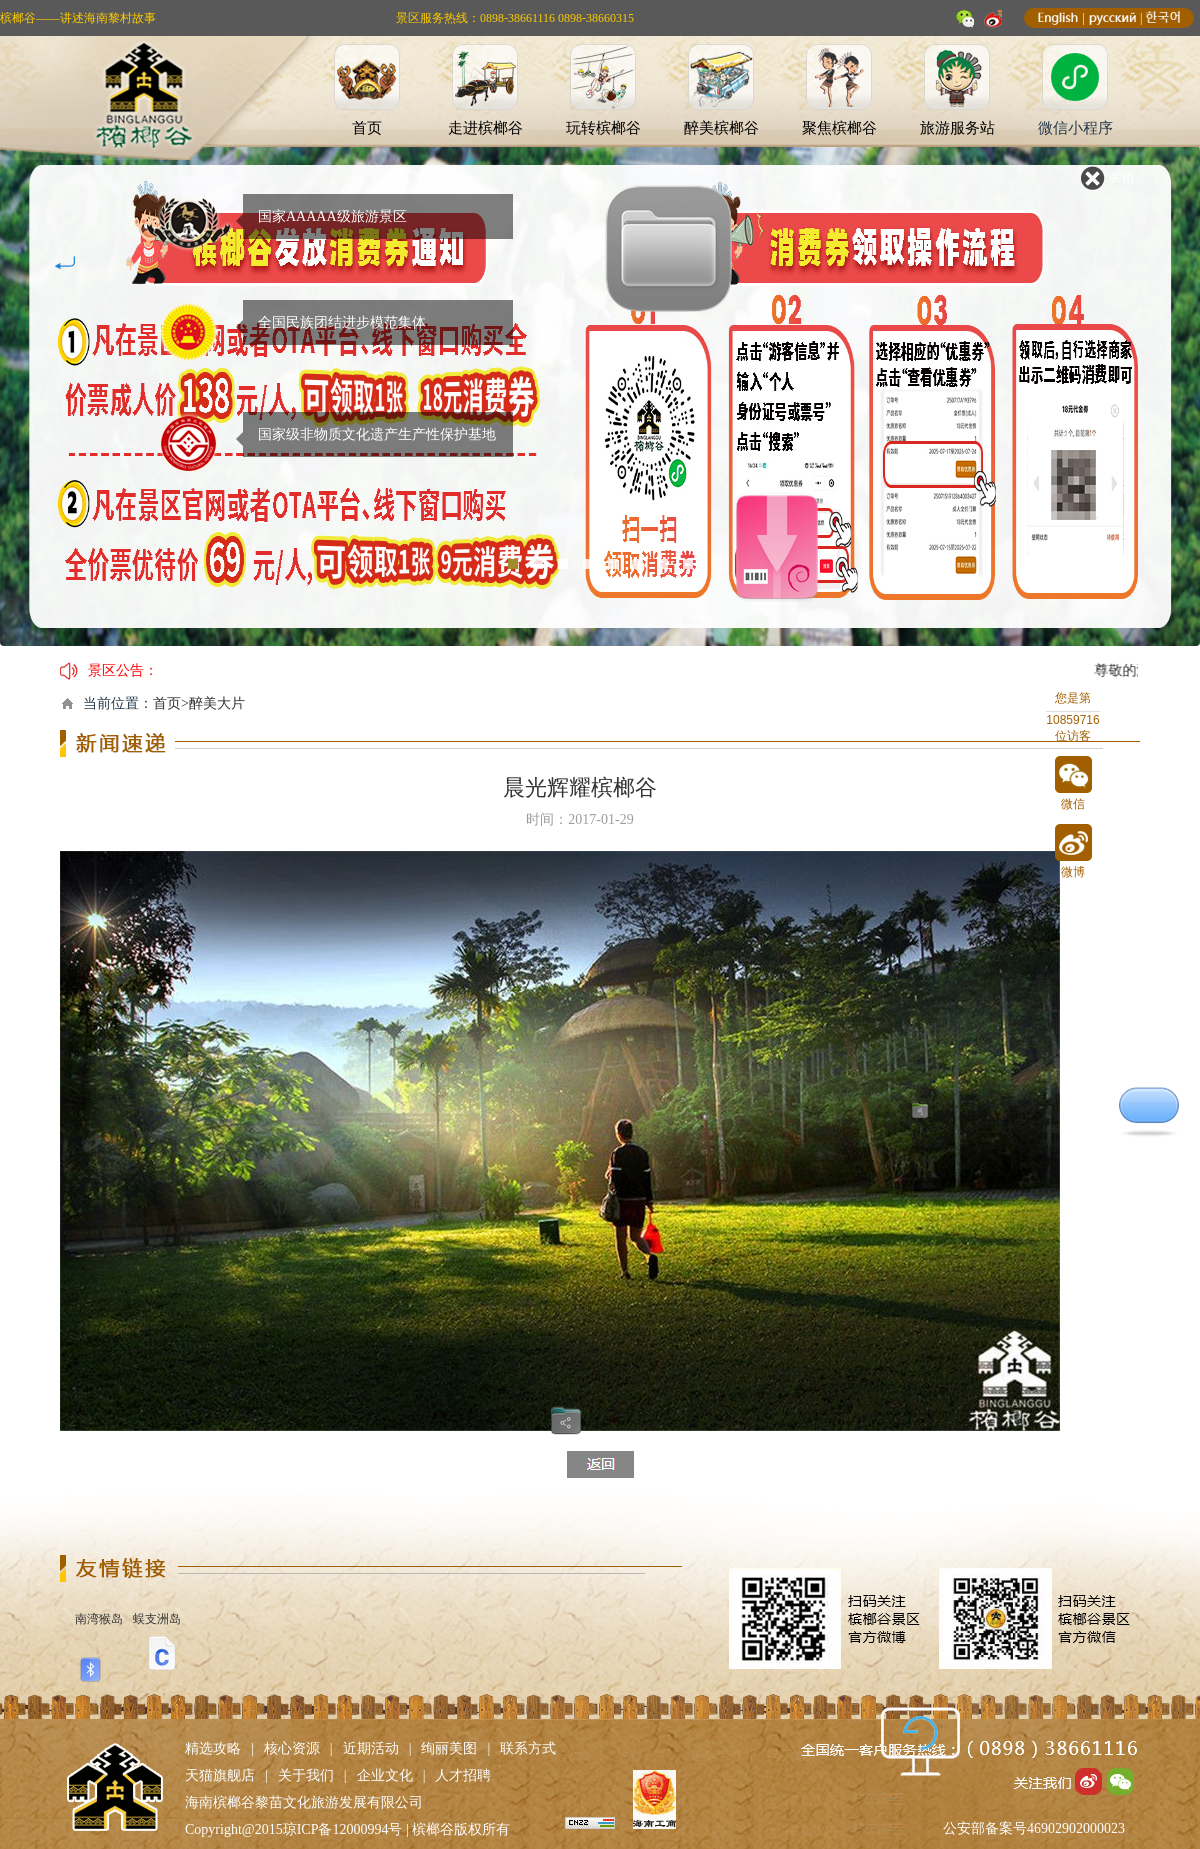 The image size is (1200, 1849). Describe the element at coordinates (566, 1420) in the screenshot. I see `access your public shared folder` at that location.